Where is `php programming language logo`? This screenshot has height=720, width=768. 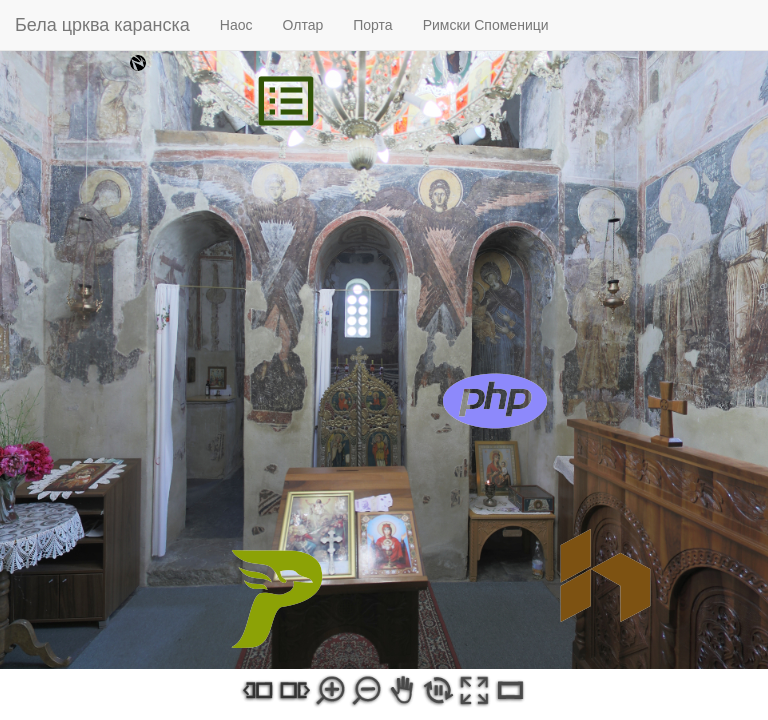 php programming language logo is located at coordinates (495, 401).